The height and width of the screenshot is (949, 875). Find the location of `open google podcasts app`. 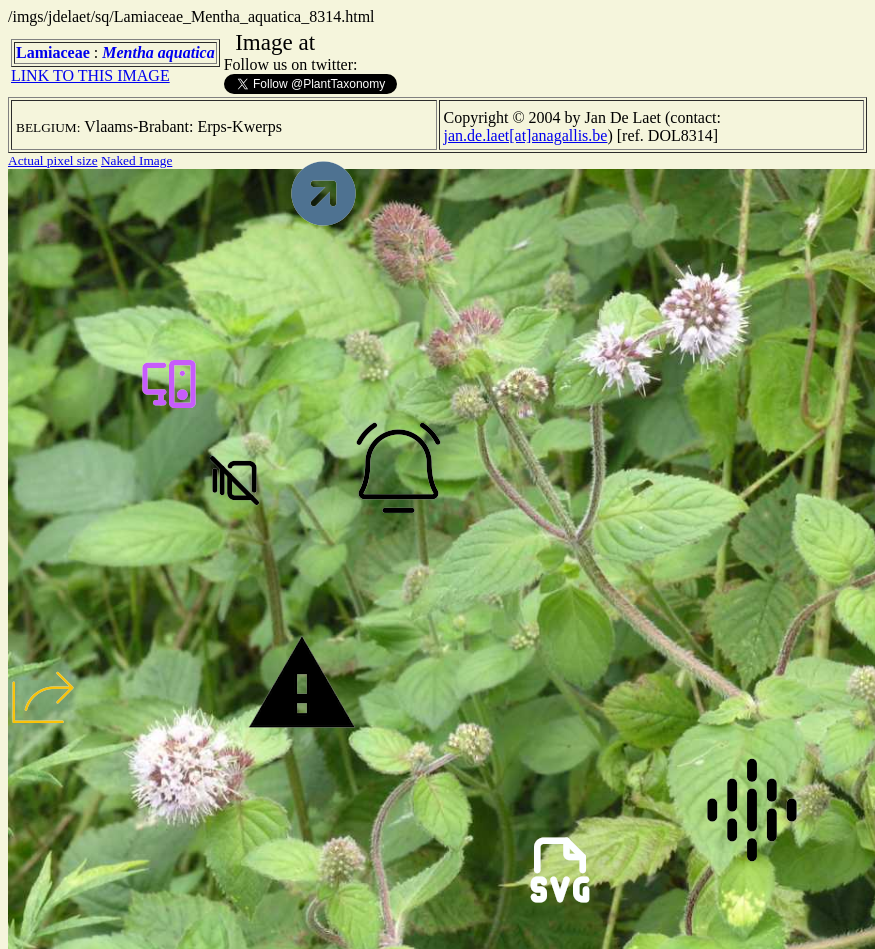

open google podcasts app is located at coordinates (752, 810).